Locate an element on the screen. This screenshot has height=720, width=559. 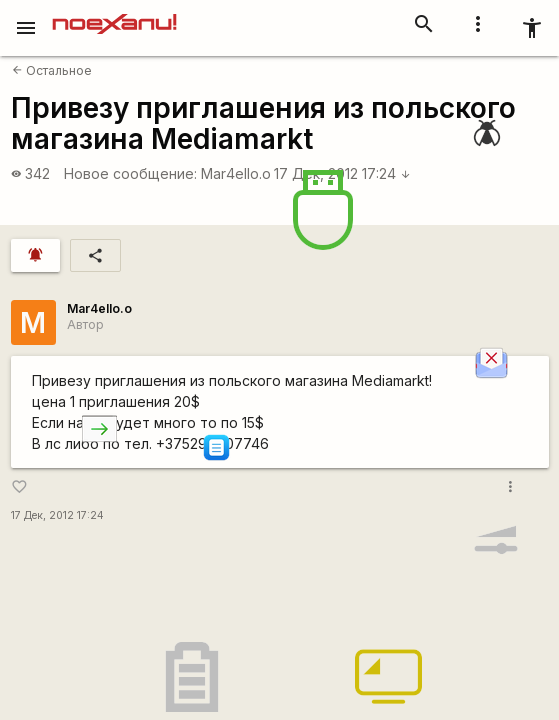
change desktop wallpaper settings is located at coordinates (388, 674).